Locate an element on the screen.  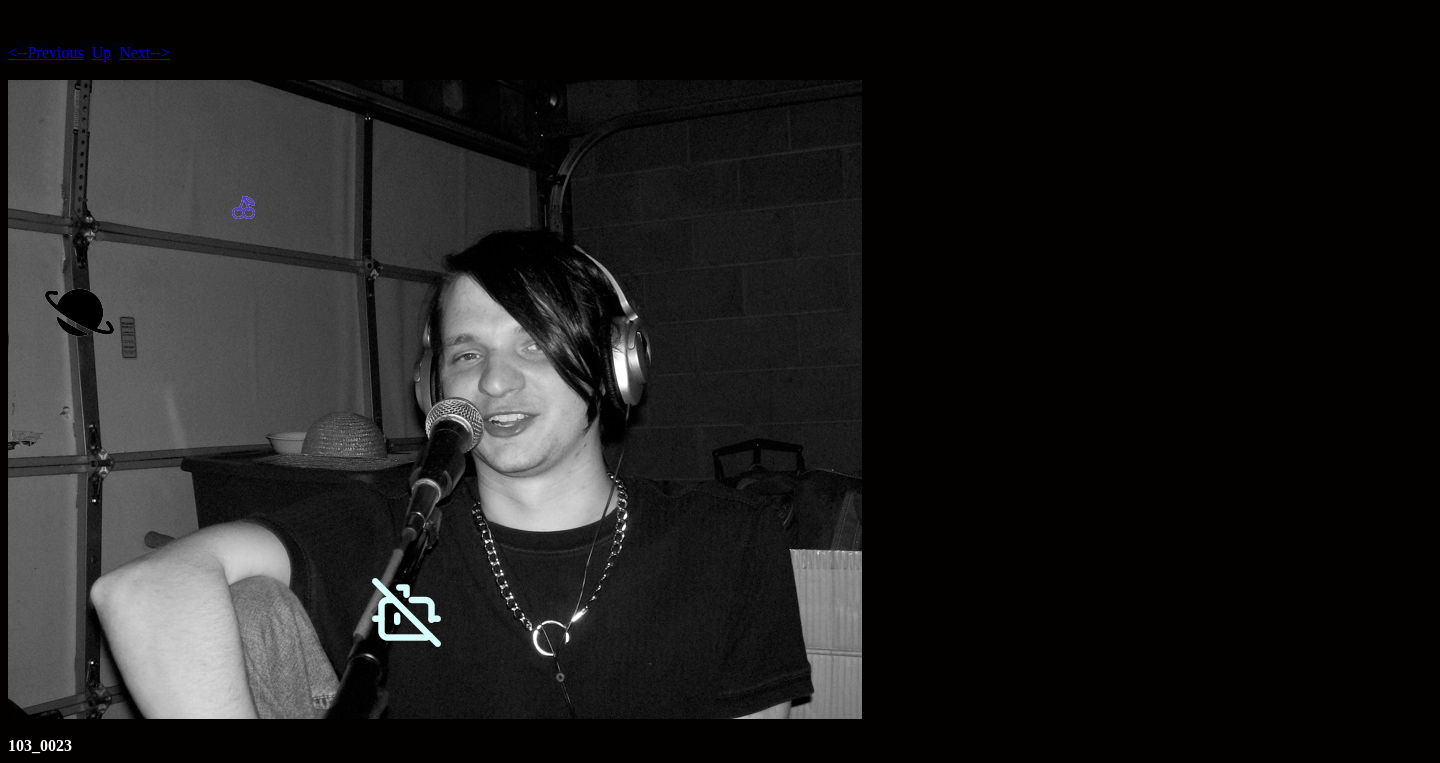
explore global or worldwide content is located at coordinates (79, 312).